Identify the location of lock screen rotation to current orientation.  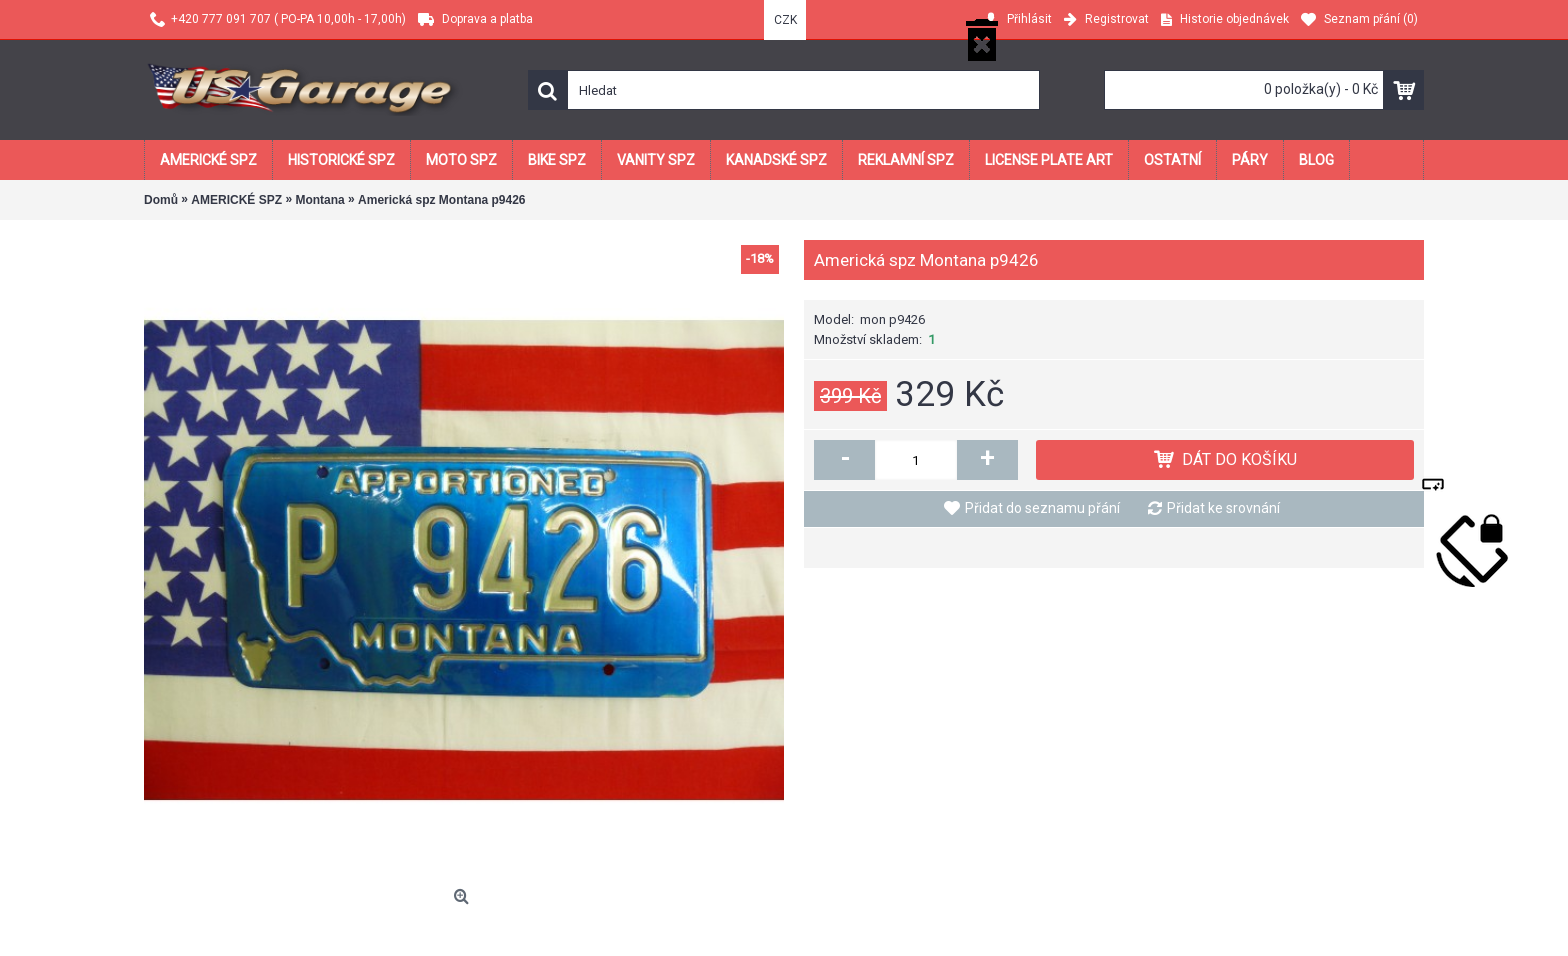
(1474, 549).